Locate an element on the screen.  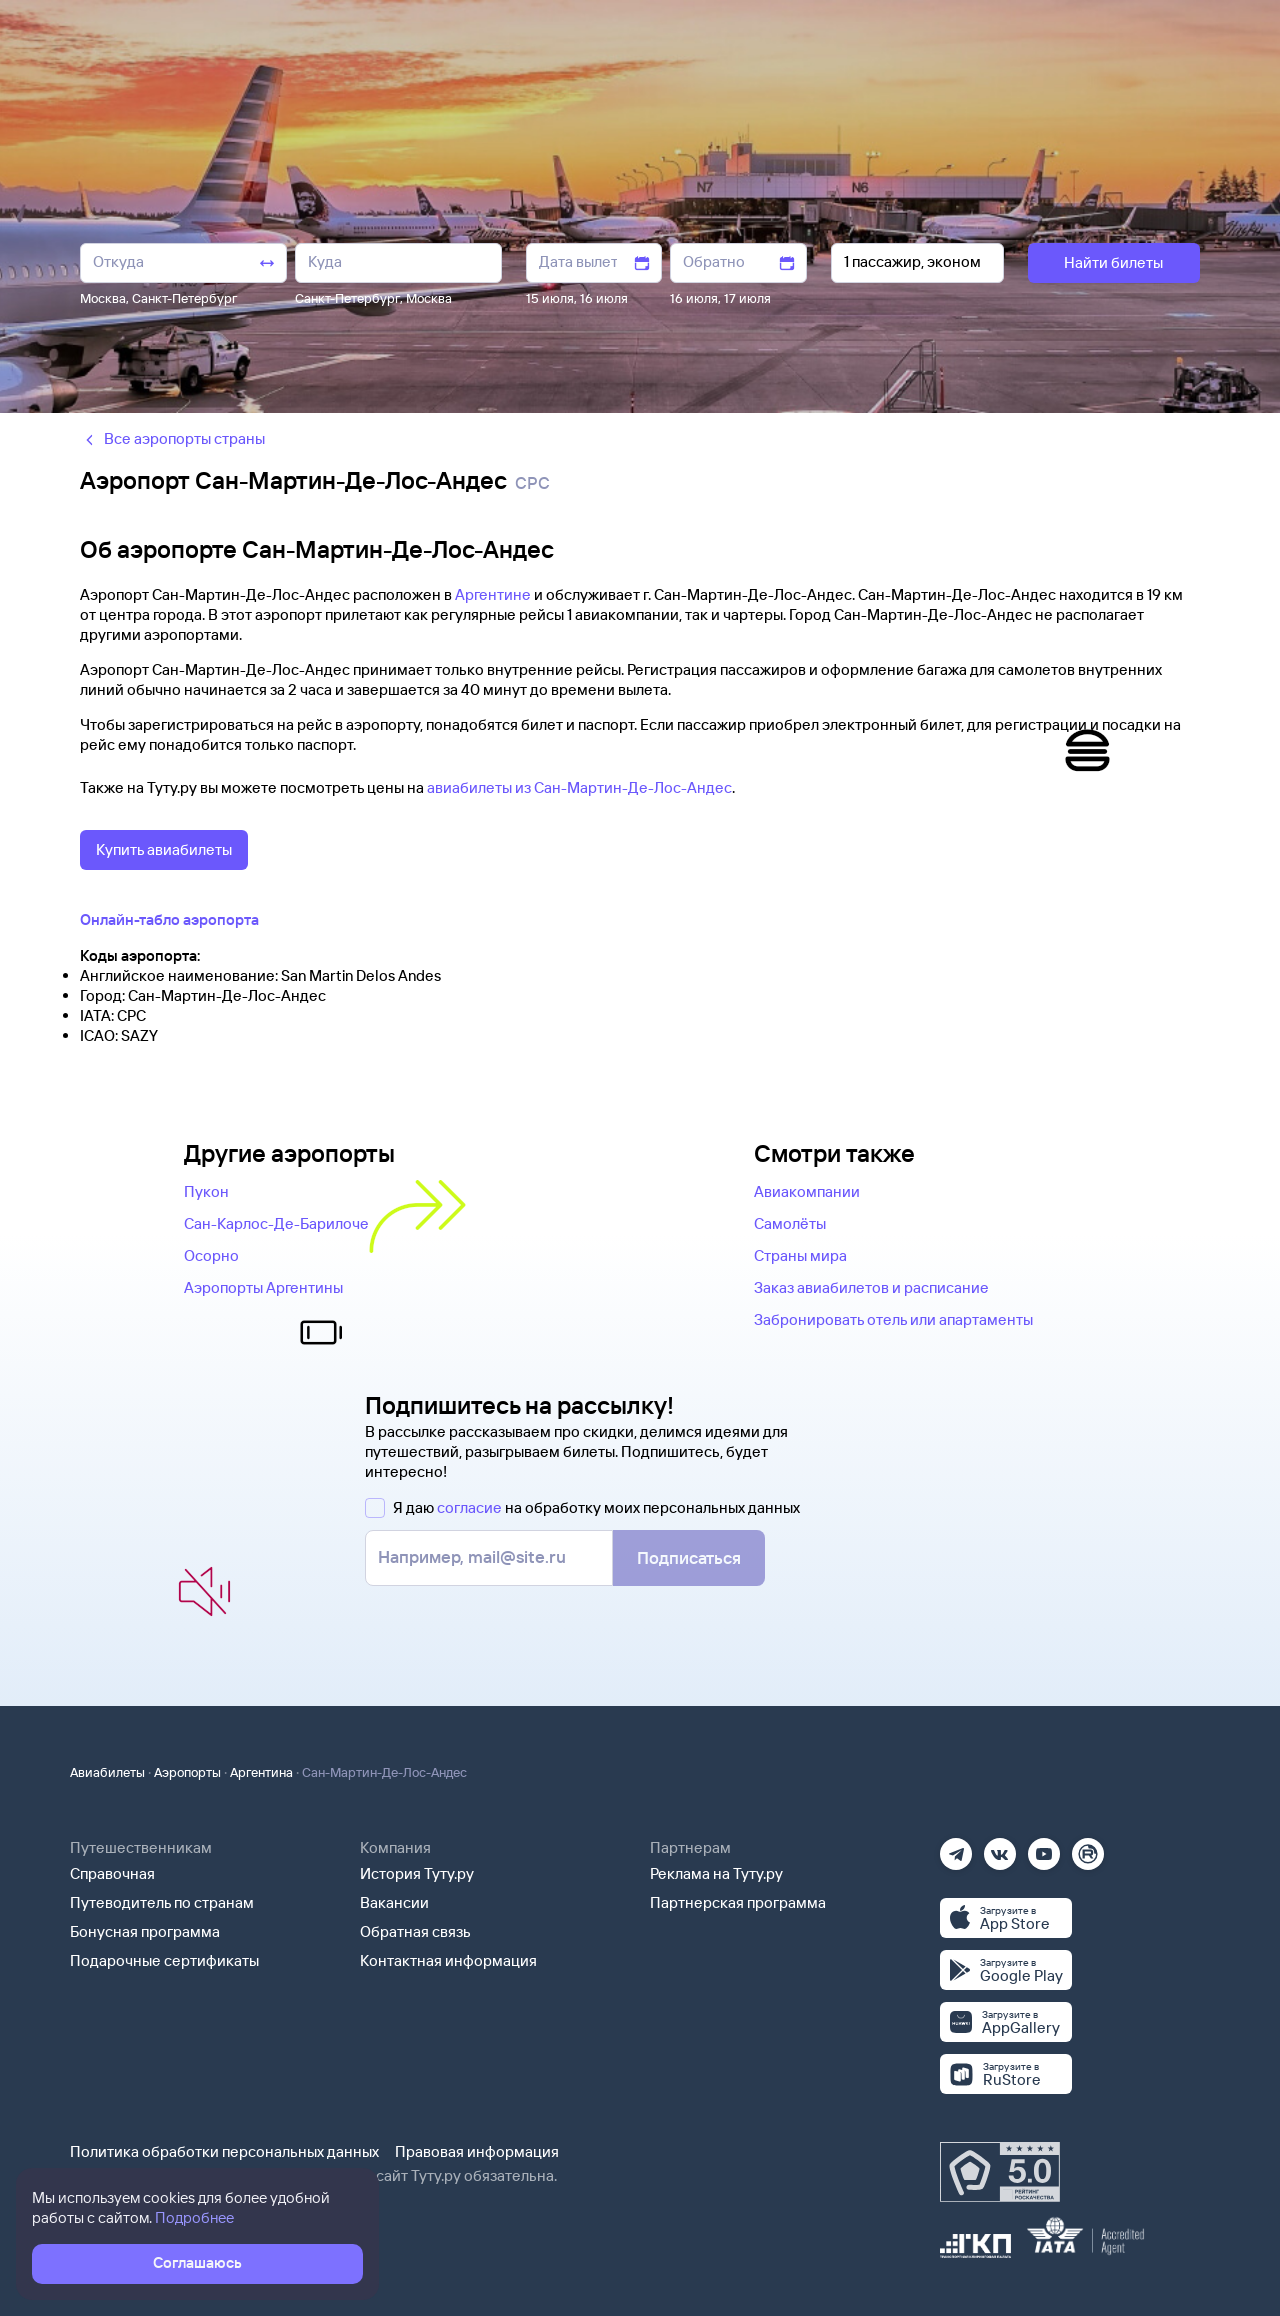
mute audio or sound is located at coordinates (203, 1591).